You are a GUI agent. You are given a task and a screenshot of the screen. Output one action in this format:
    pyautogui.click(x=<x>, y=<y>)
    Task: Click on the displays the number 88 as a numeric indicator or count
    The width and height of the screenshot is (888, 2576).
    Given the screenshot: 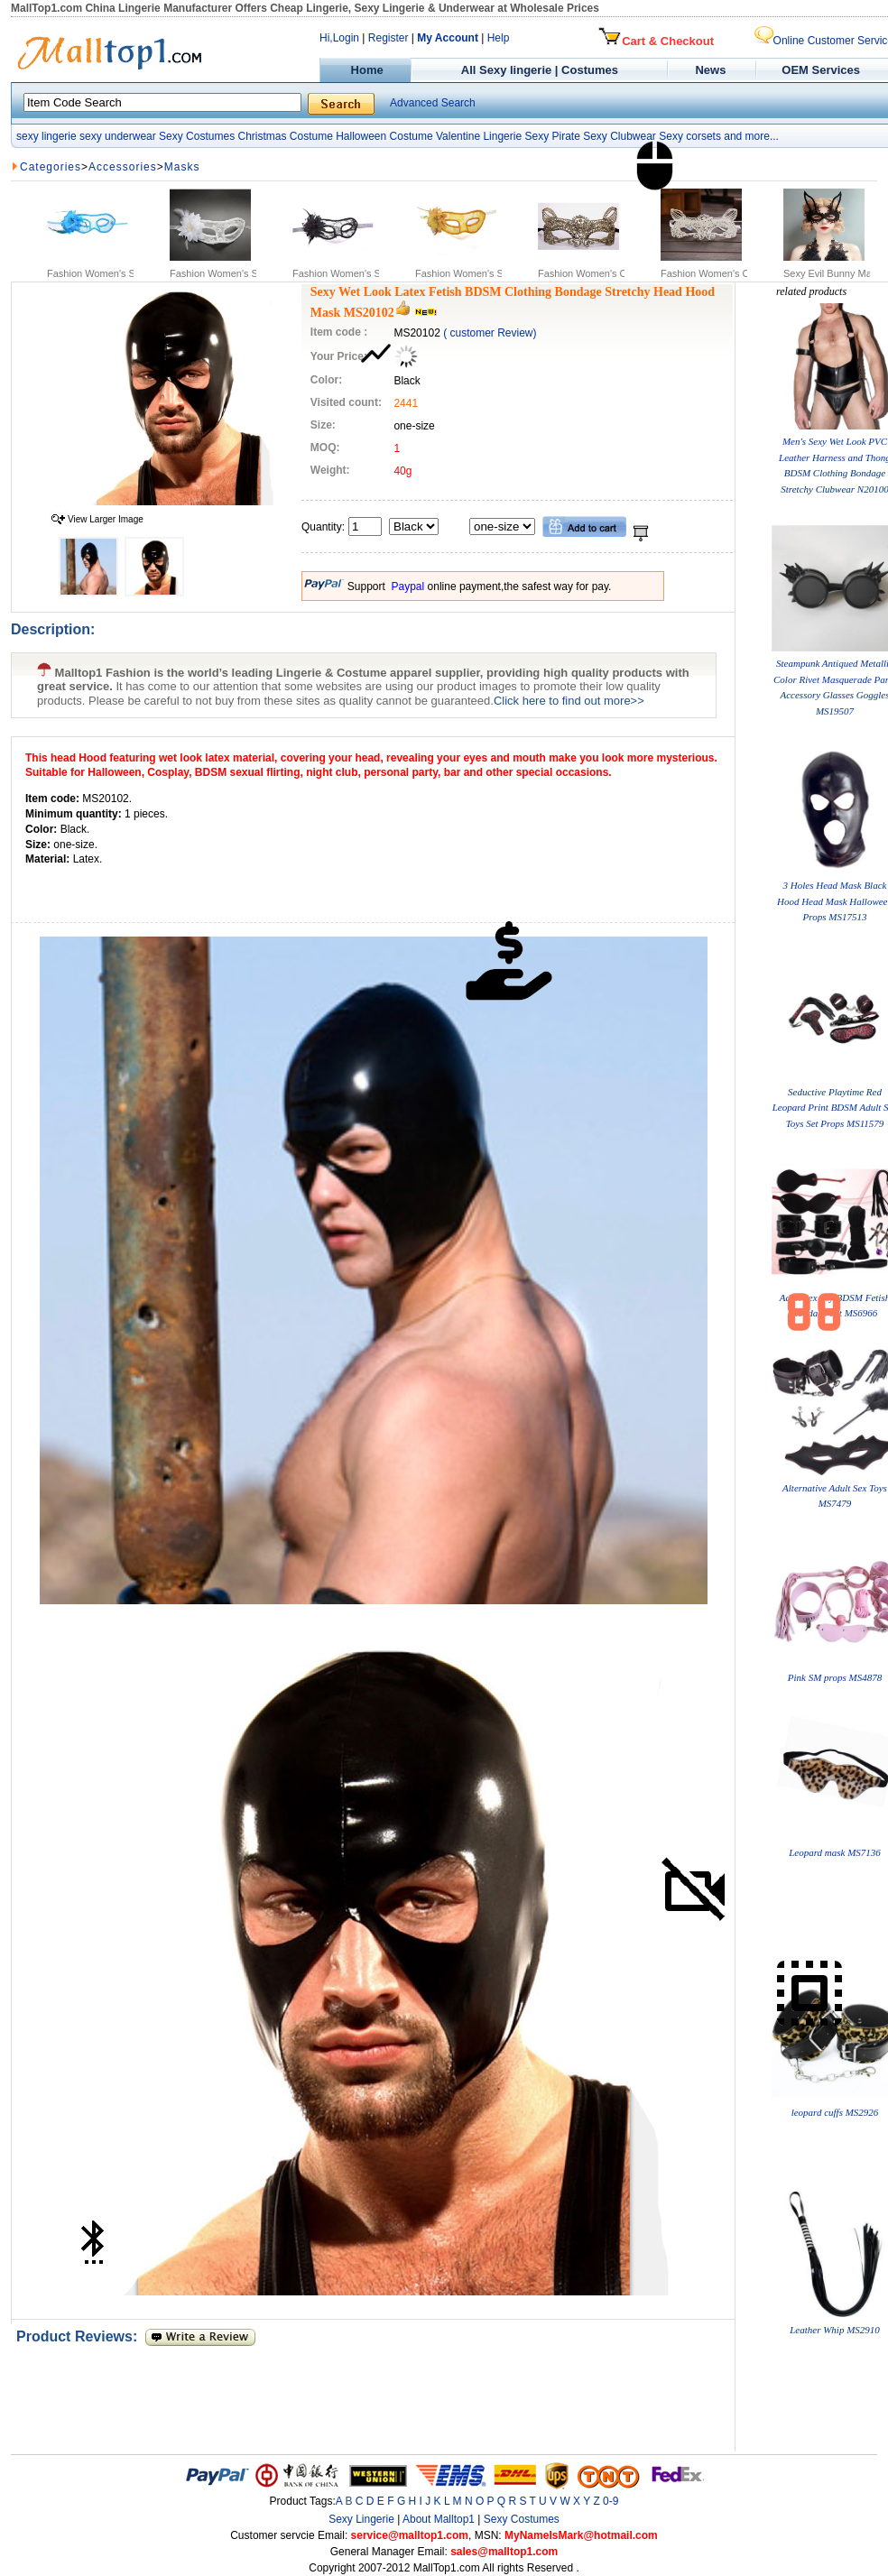 What is the action you would take?
    pyautogui.click(x=814, y=1312)
    